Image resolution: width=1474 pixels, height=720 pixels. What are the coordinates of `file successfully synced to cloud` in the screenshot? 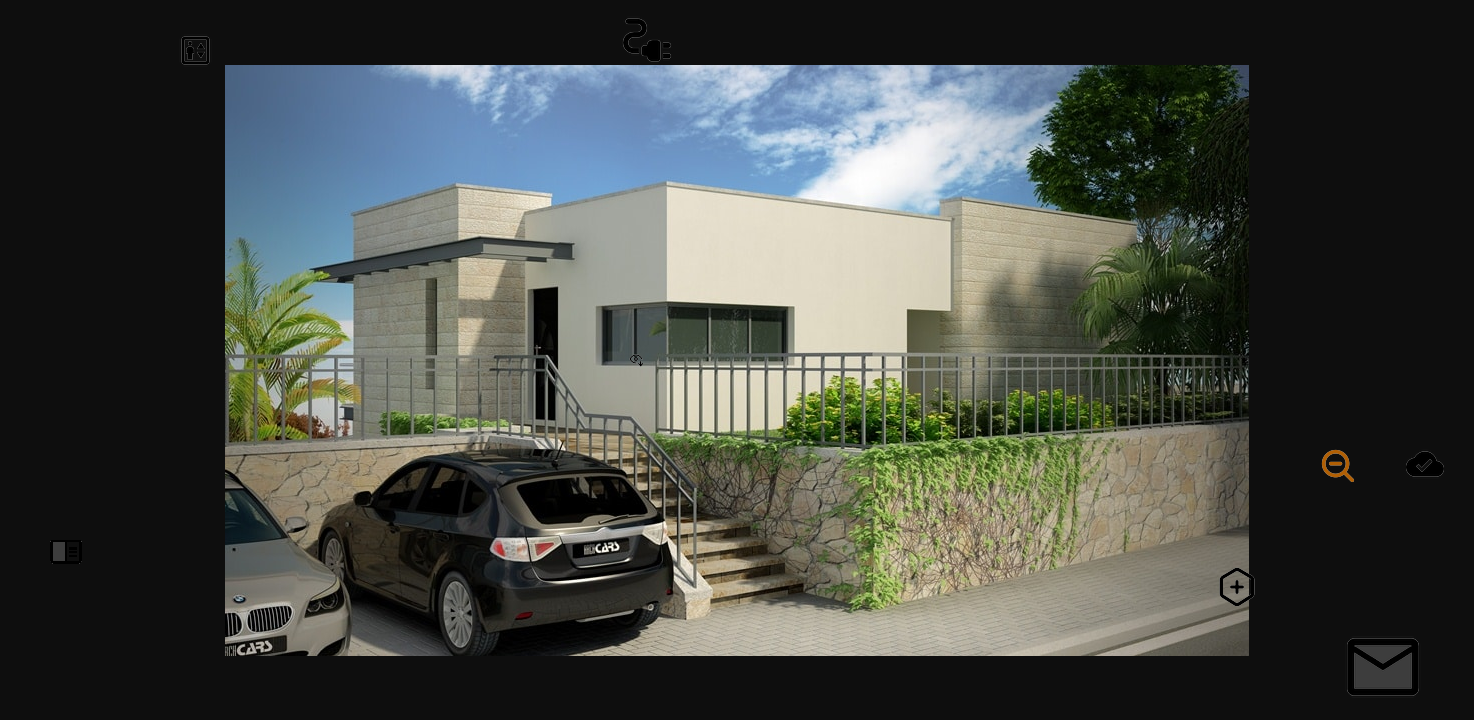 It's located at (1425, 464).